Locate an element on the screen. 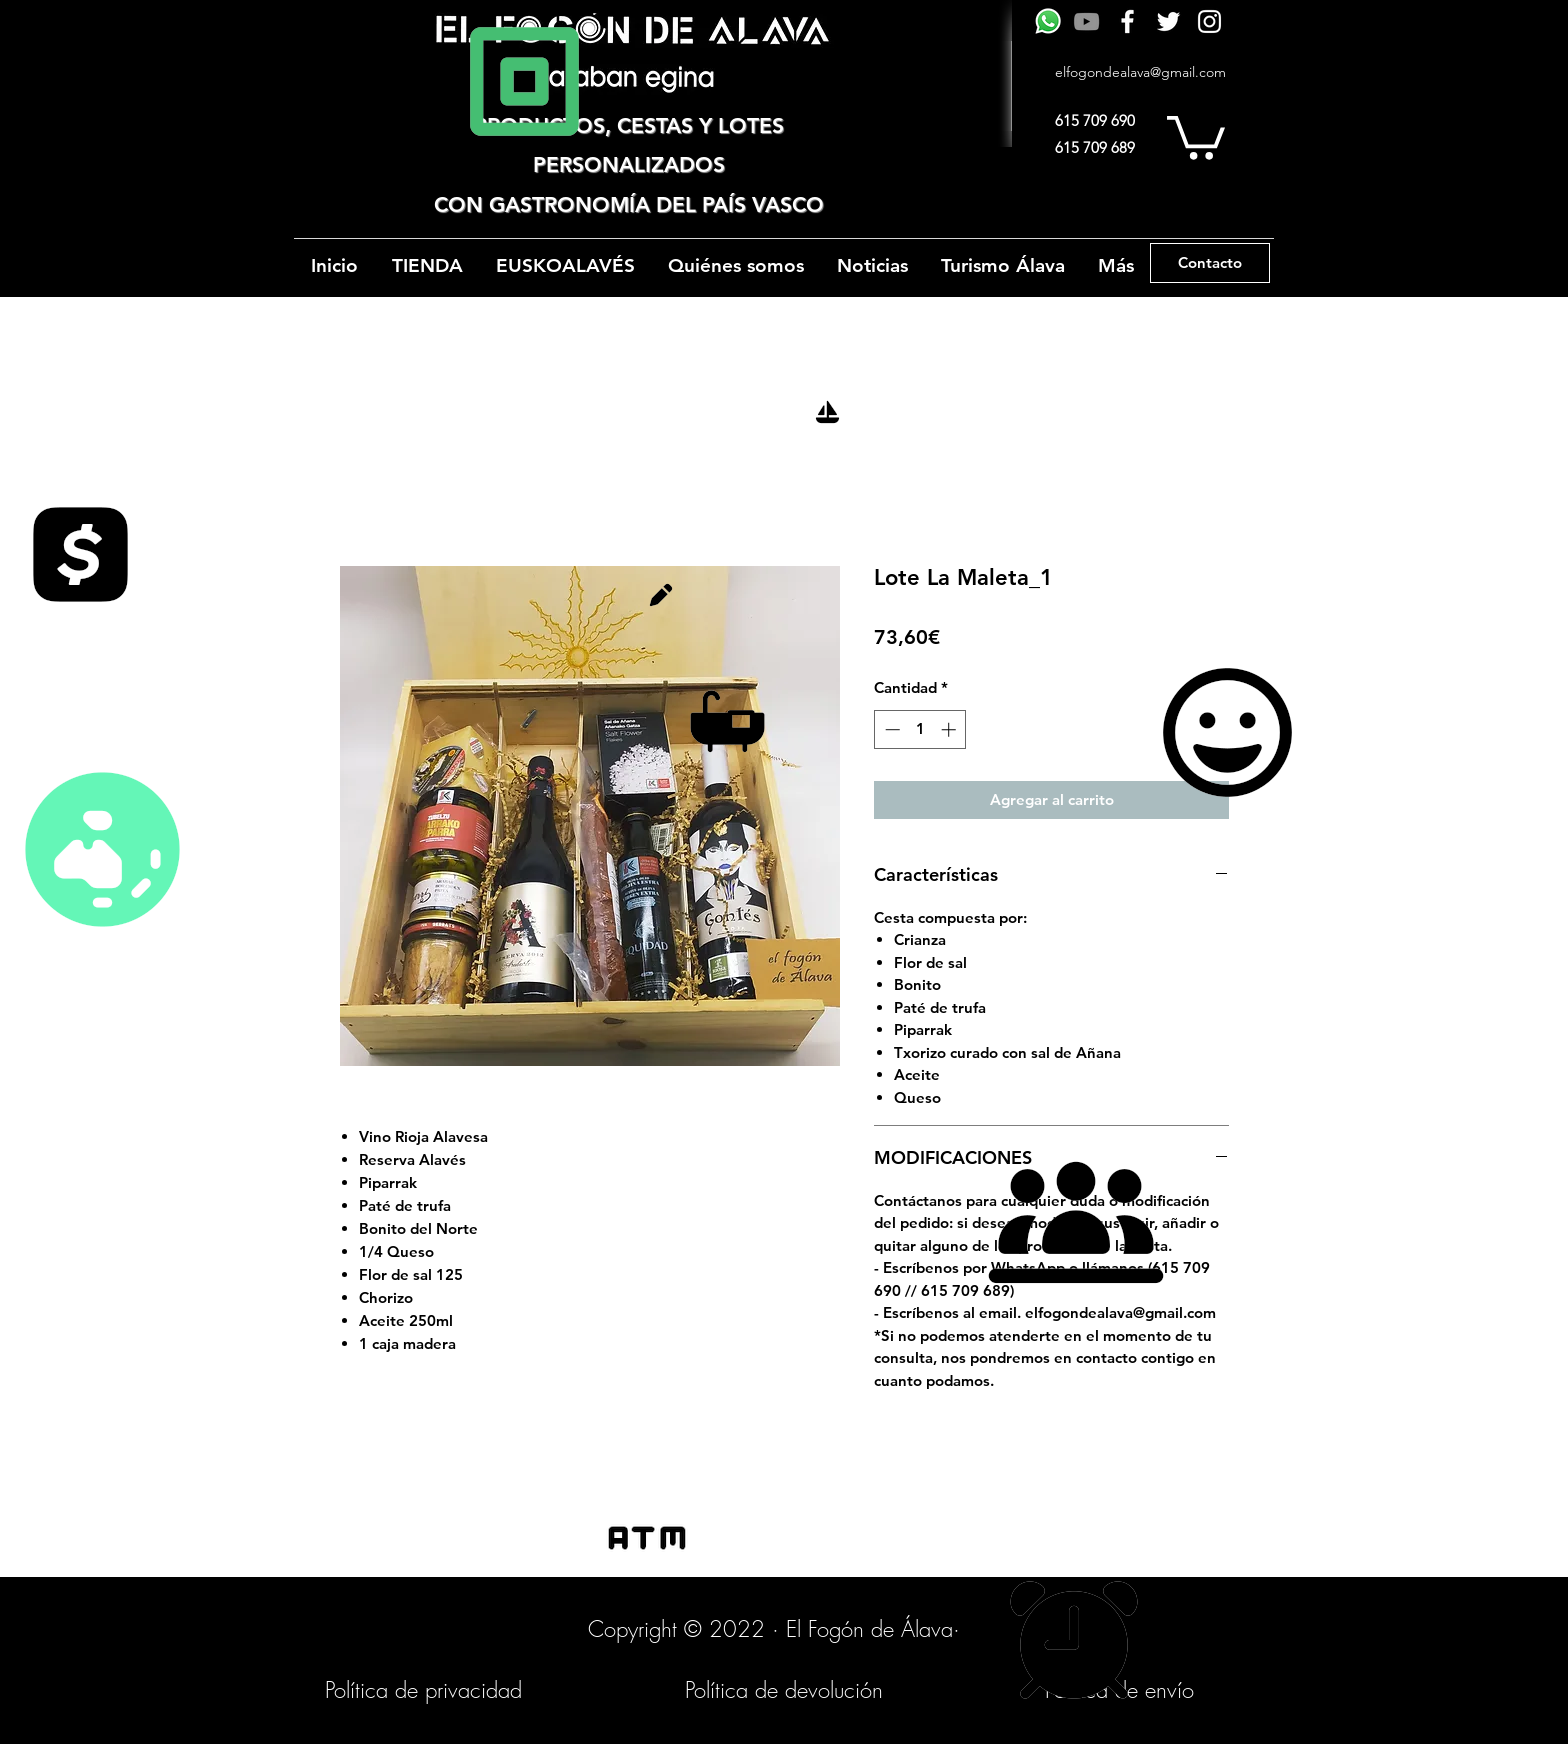 The image size is (1568, 1744). view all team members or users is located at coordinates (1076, 1220).